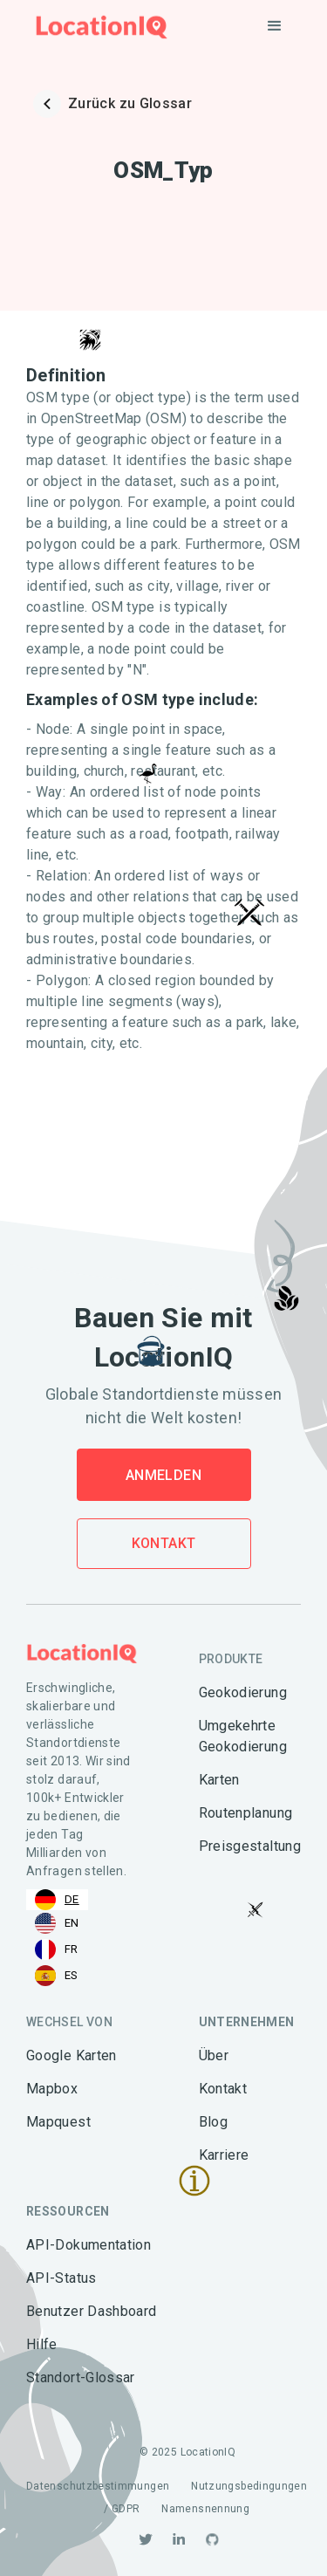  Describe the element at coordinates (147, 773) in the screenshot. I see `decorative flamingo icon for tropical or summer-themed content` at that location.